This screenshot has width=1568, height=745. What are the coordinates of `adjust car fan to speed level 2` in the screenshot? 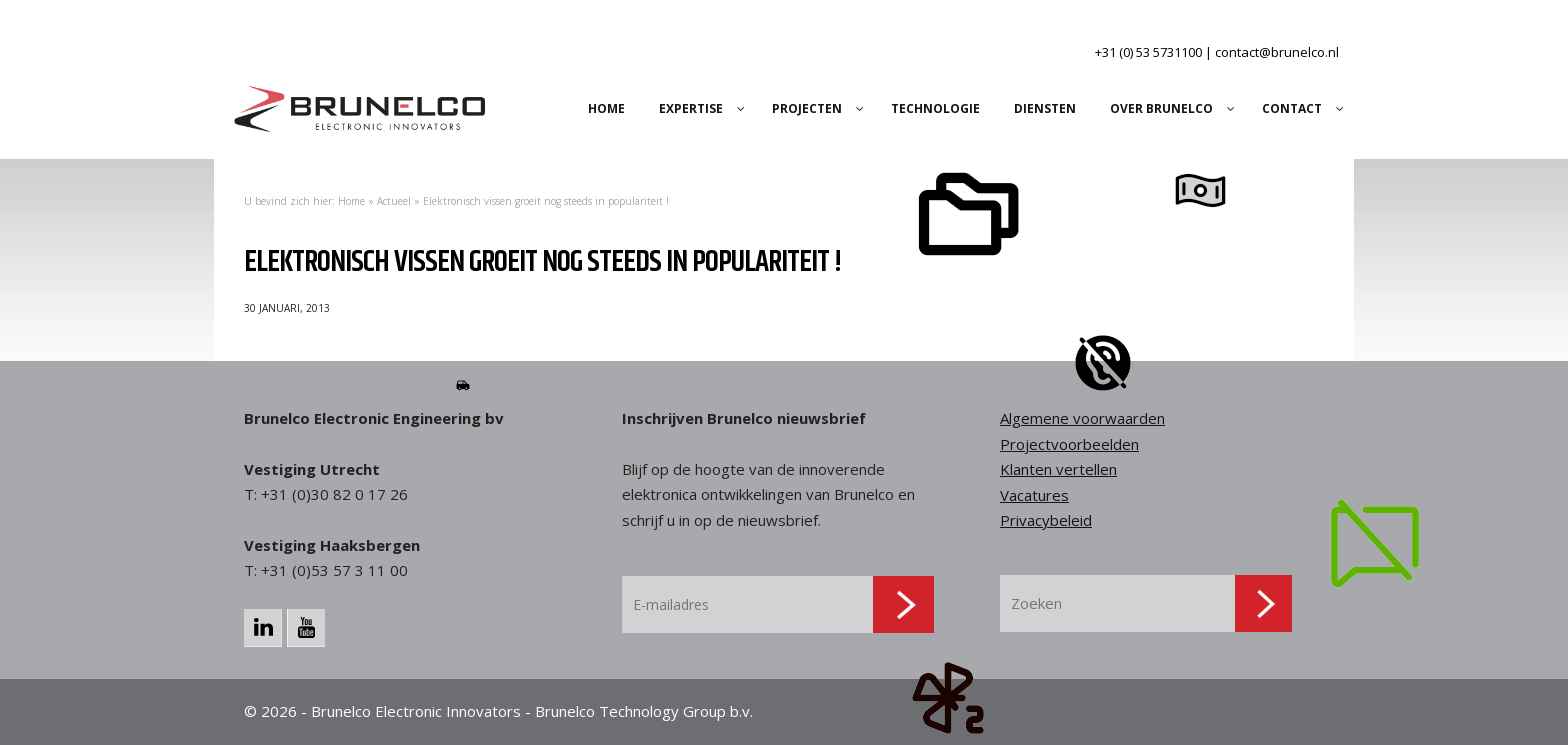 It's located at (948, 698).